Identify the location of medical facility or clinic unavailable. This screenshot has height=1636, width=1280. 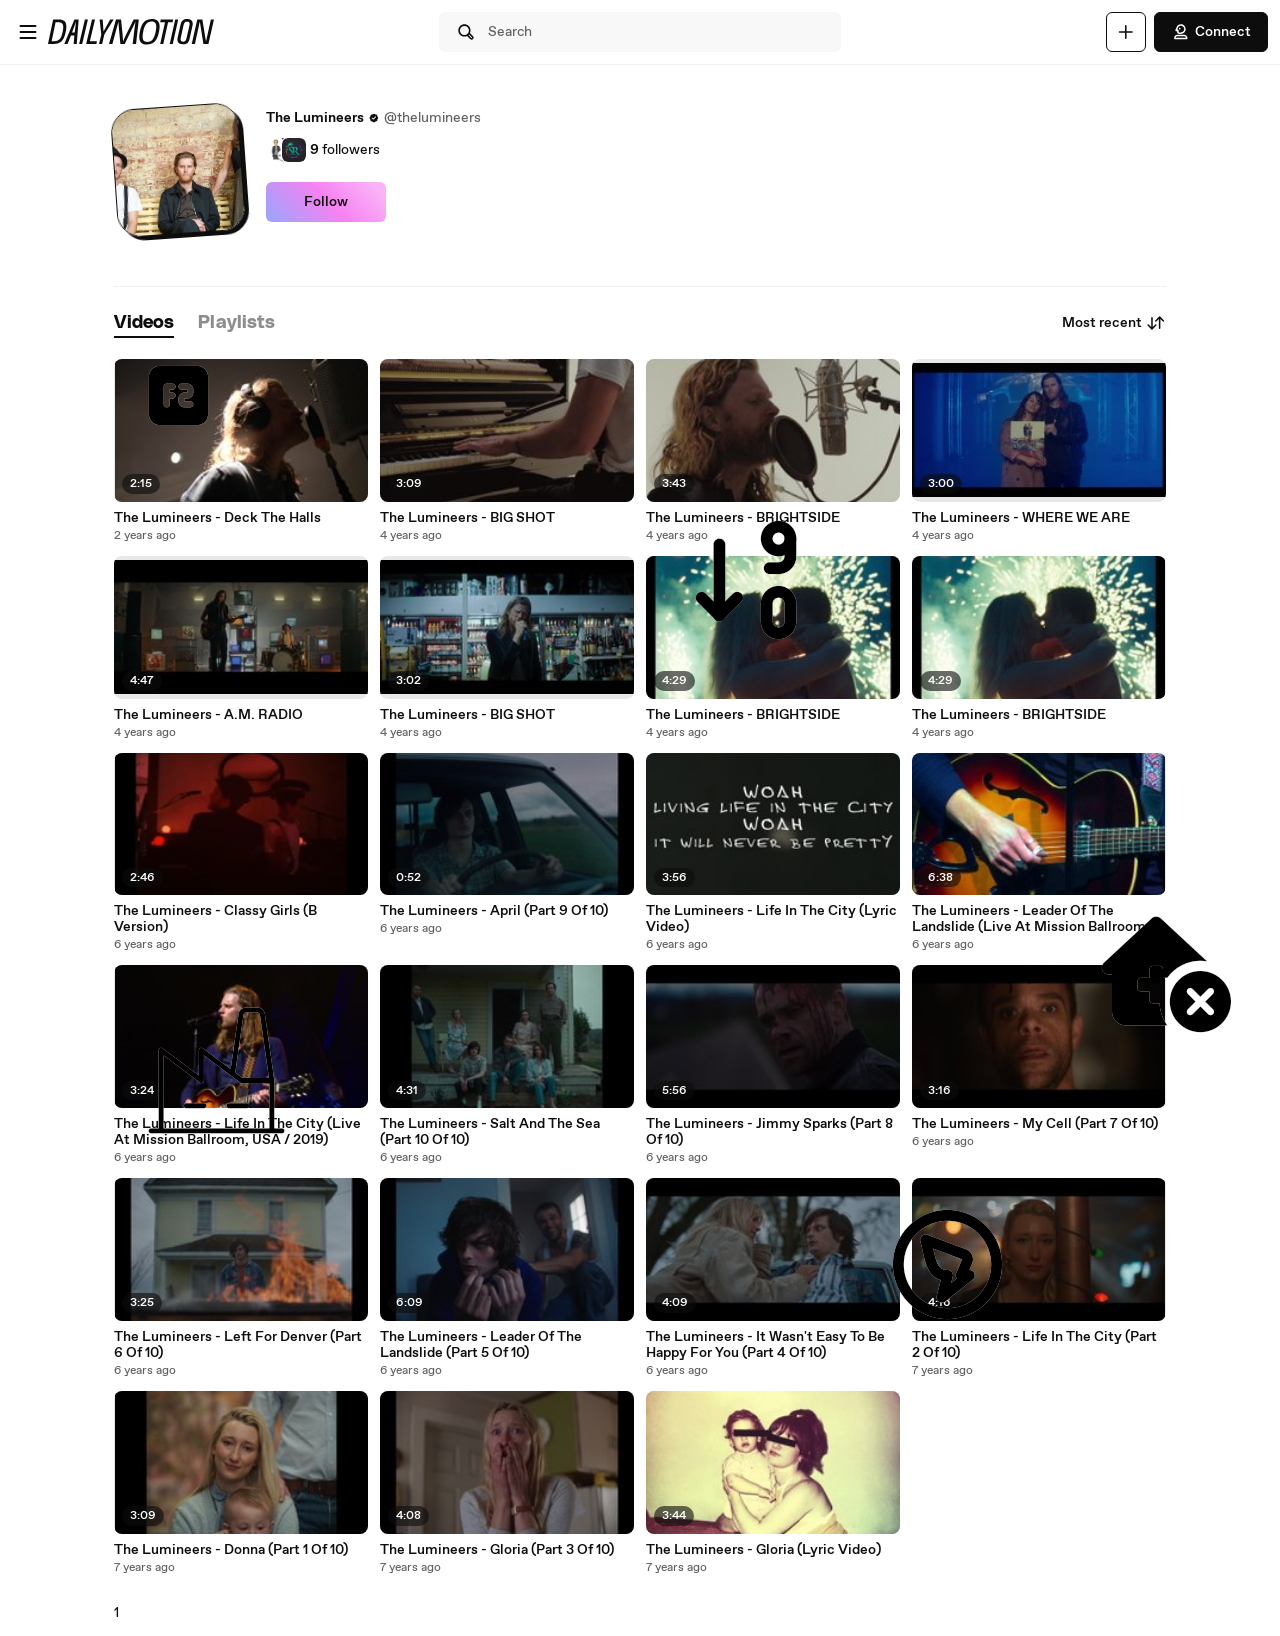
(1163, 971).